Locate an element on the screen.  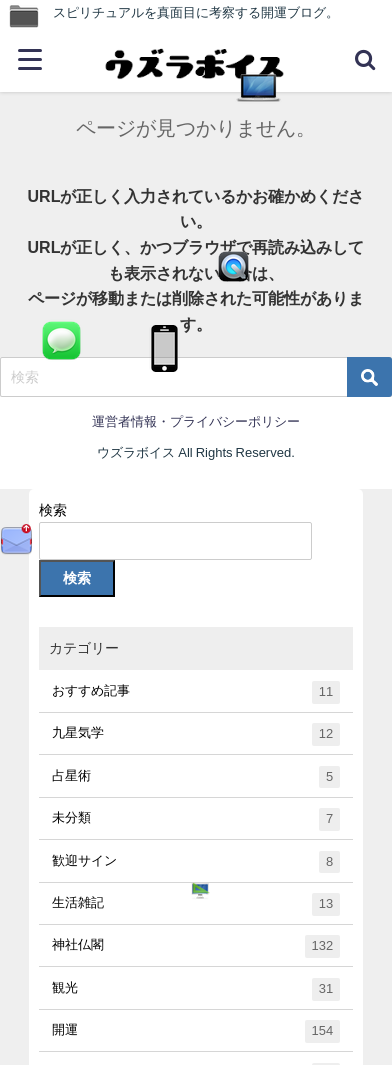
open QuickTime Player to watch videos is located at coordinates (233, 266).